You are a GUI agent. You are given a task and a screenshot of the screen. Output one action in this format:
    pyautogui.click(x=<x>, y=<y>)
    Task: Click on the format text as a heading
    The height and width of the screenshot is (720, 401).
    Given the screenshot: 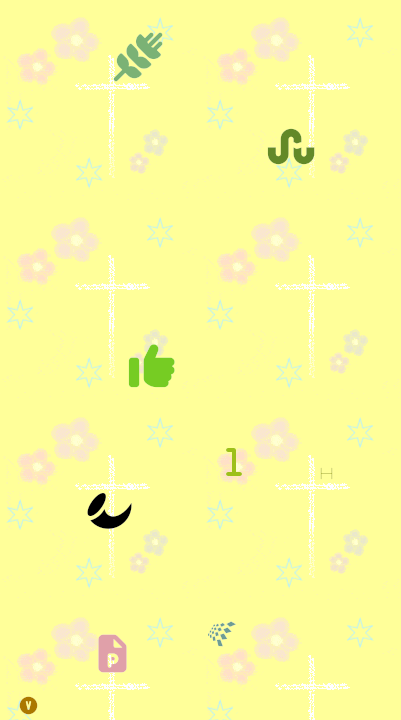 What is the action you would take?
    pyautogui.click(x=326, y=473)
    